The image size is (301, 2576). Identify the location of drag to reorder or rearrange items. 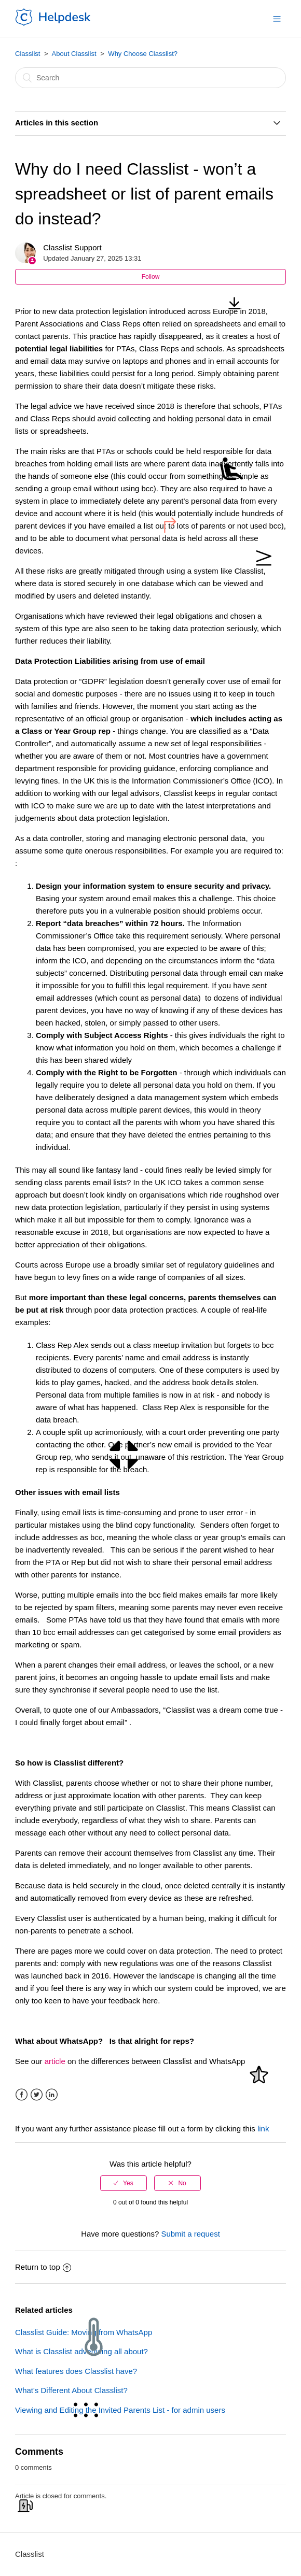
(86, 2410).